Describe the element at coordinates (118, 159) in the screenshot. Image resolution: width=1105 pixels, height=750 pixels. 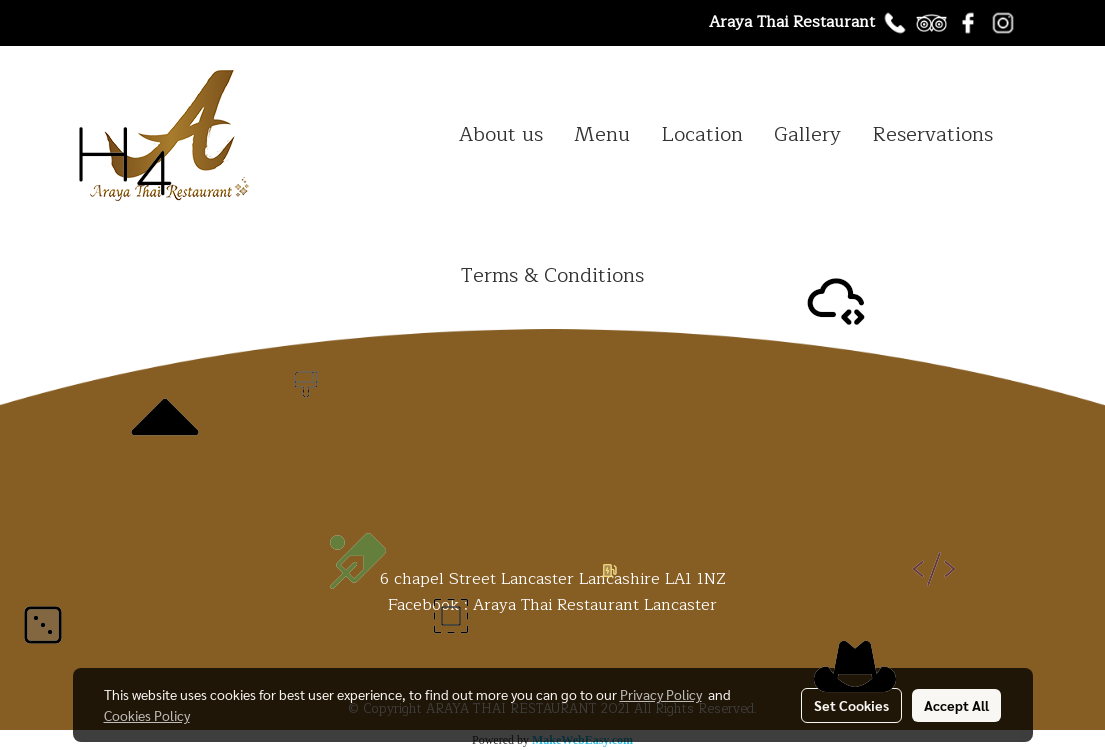
I see `format text as heading level 4` at that location.